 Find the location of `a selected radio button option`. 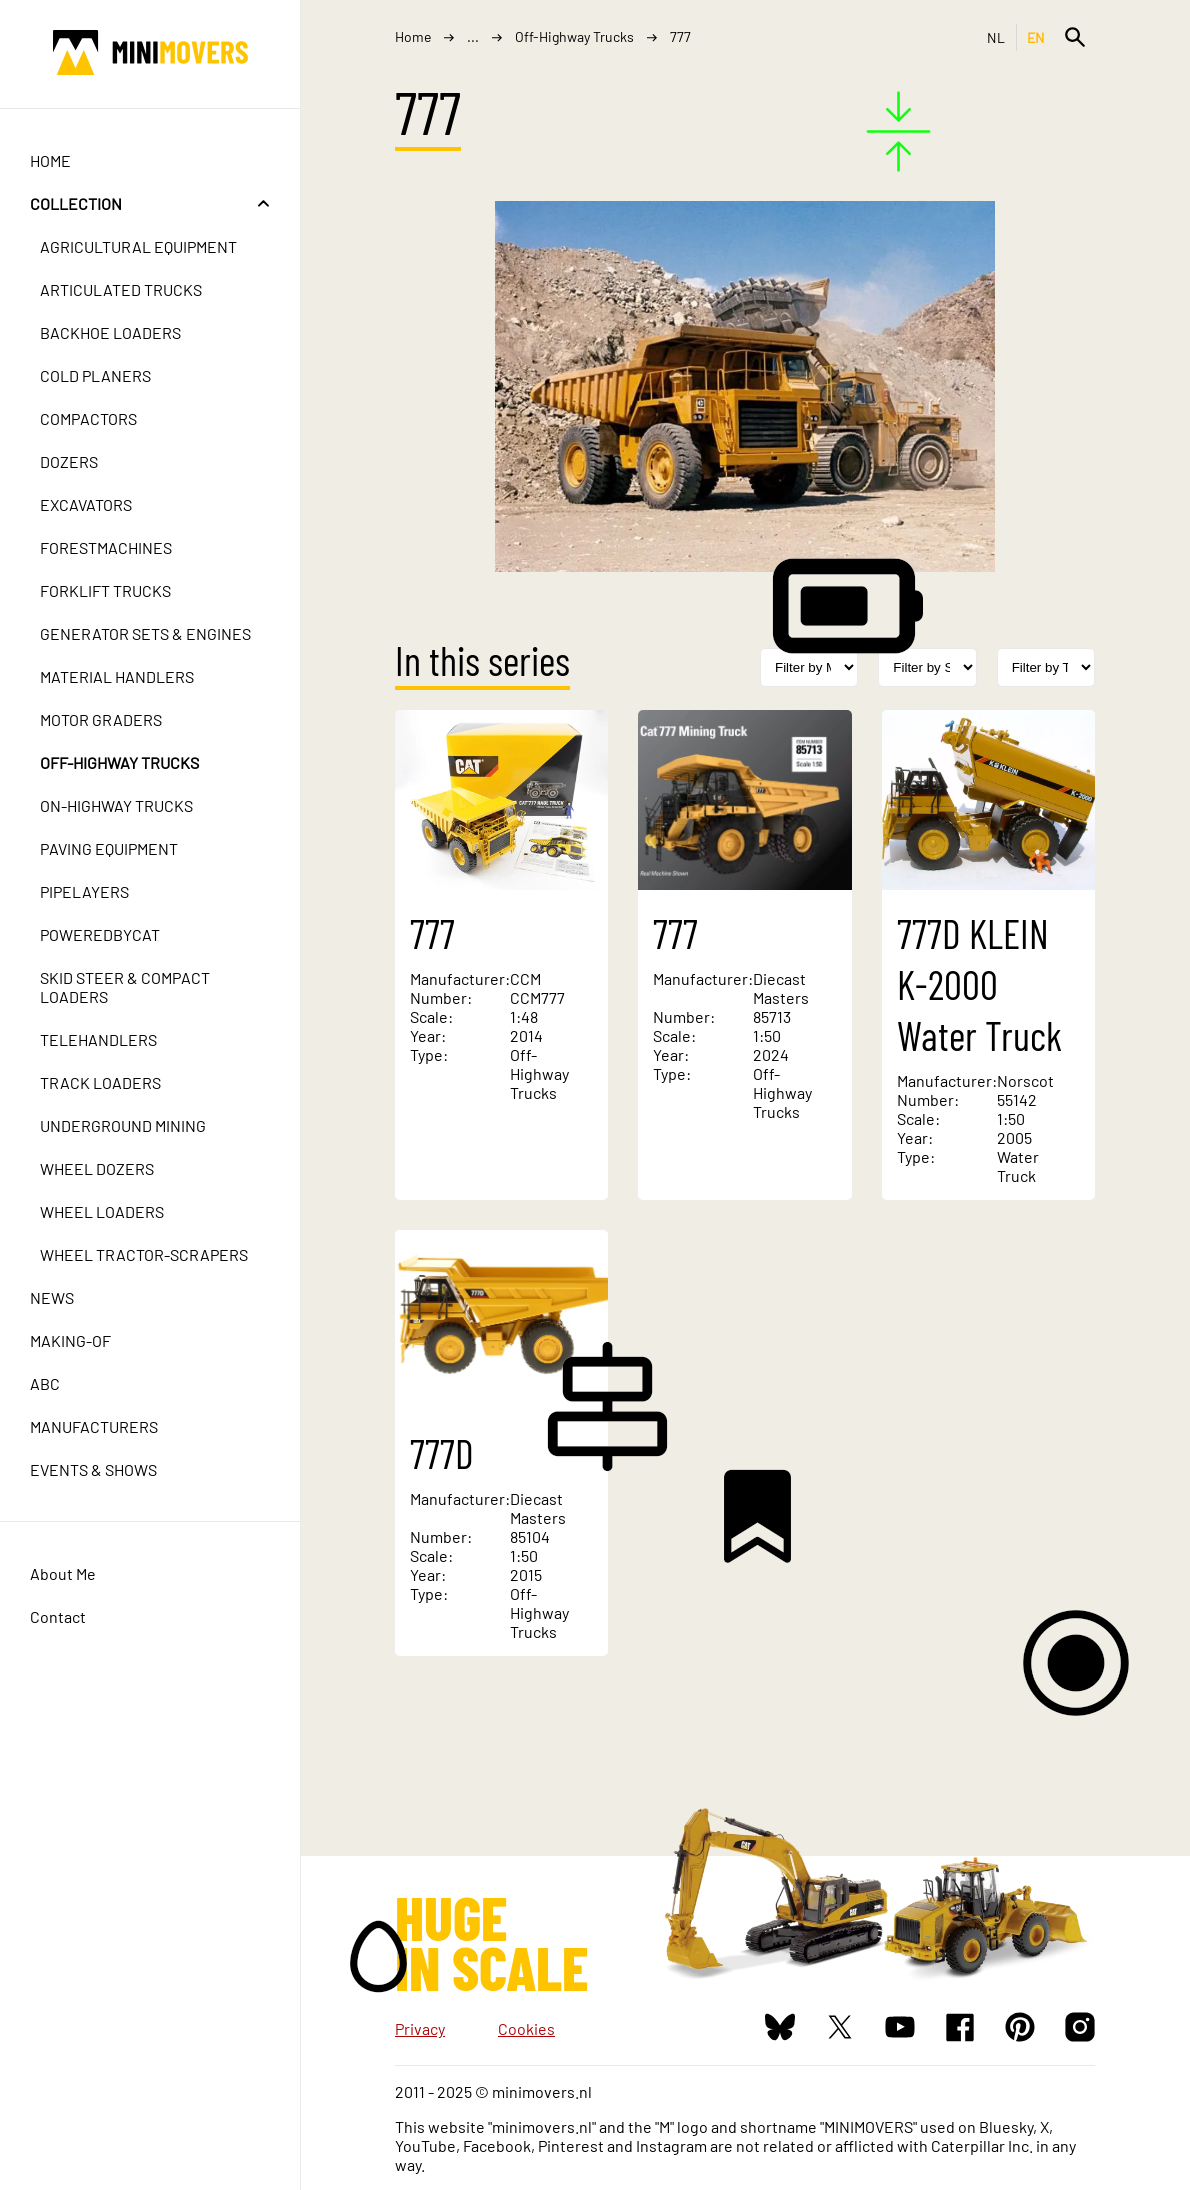

a selected radio button option is located at coordinates (1076, 1663).